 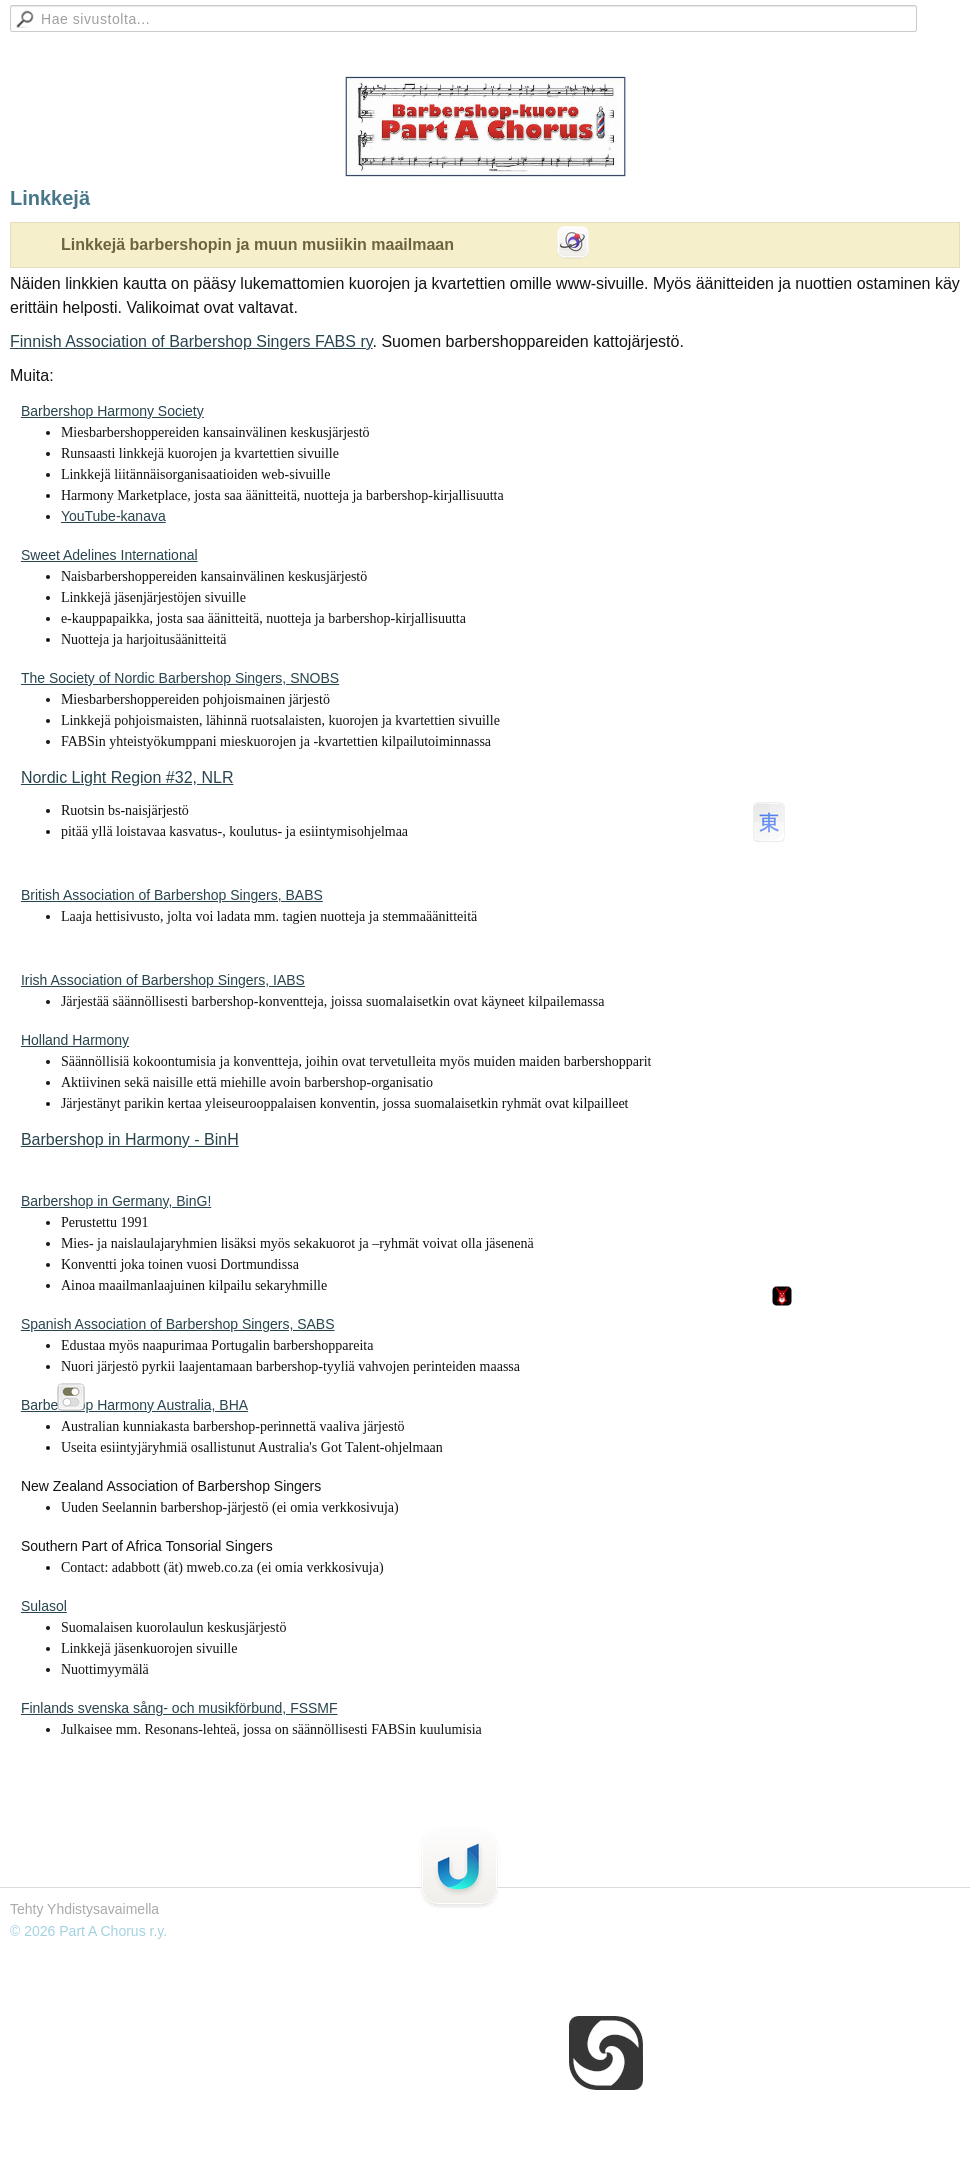 I want to click on open desktop preferences or settings, so click(x=71, y=1397).